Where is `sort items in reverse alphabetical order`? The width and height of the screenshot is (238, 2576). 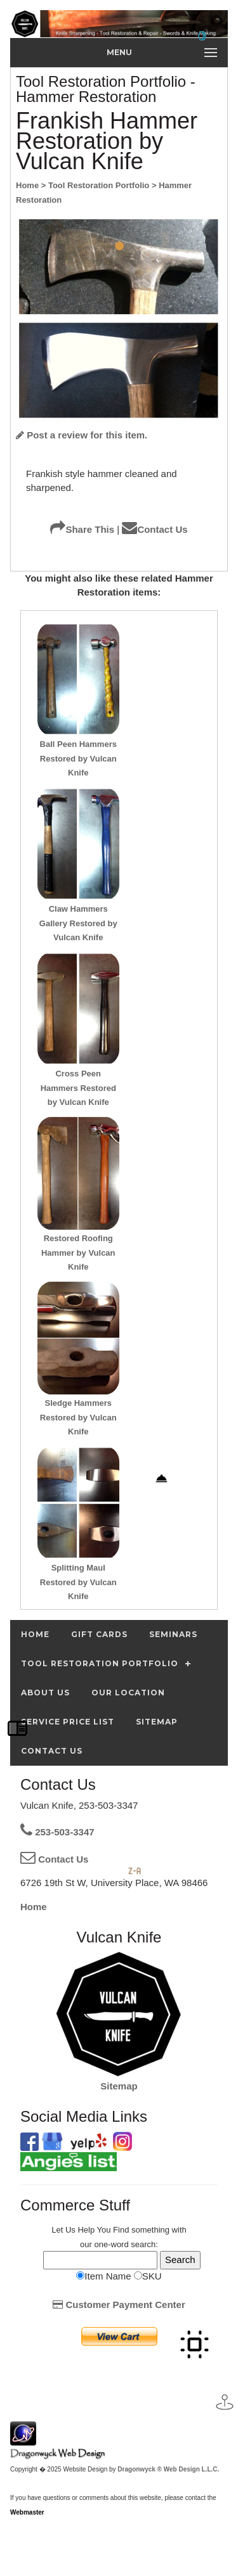
sort items in reverse alphabetical order is located at coordinates (135, 1871).